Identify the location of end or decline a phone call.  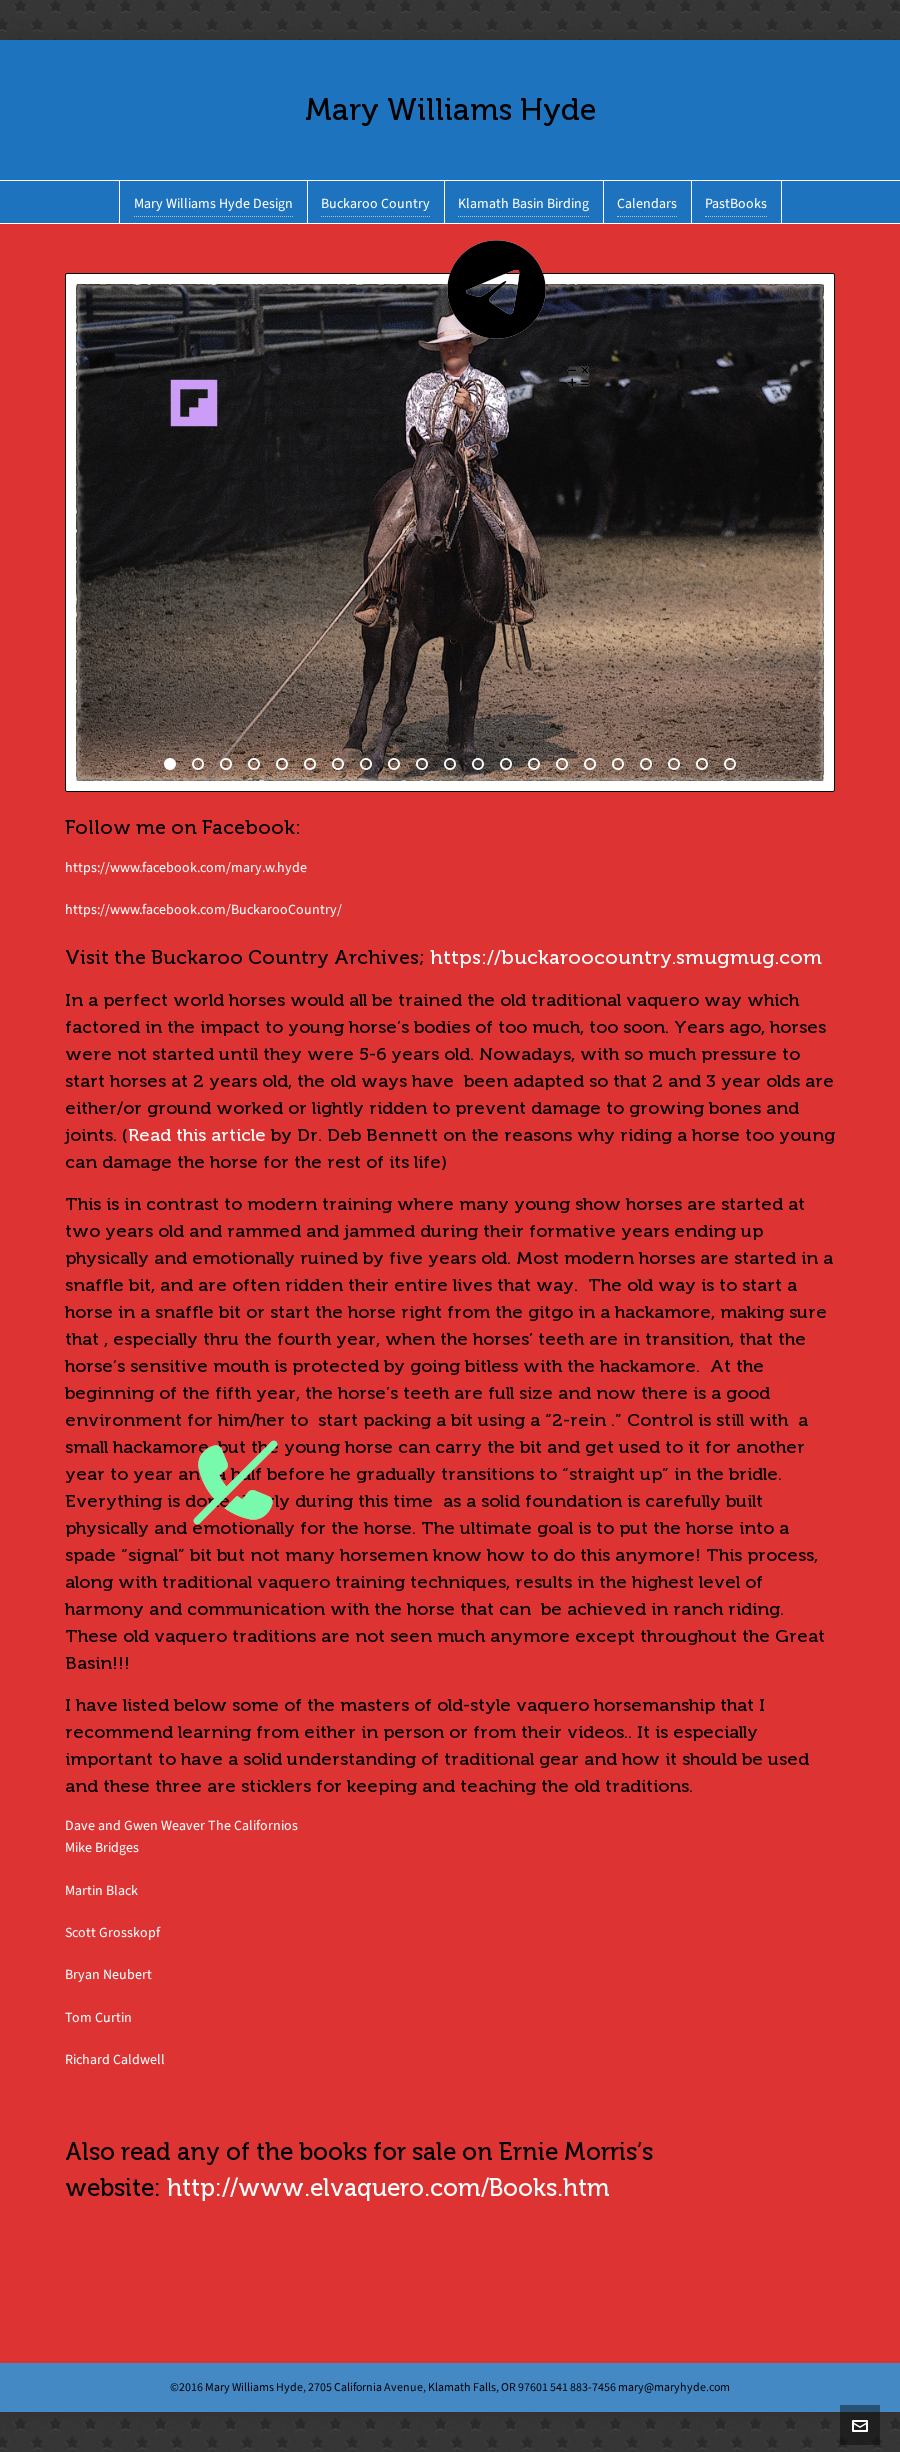
(235, 1482).